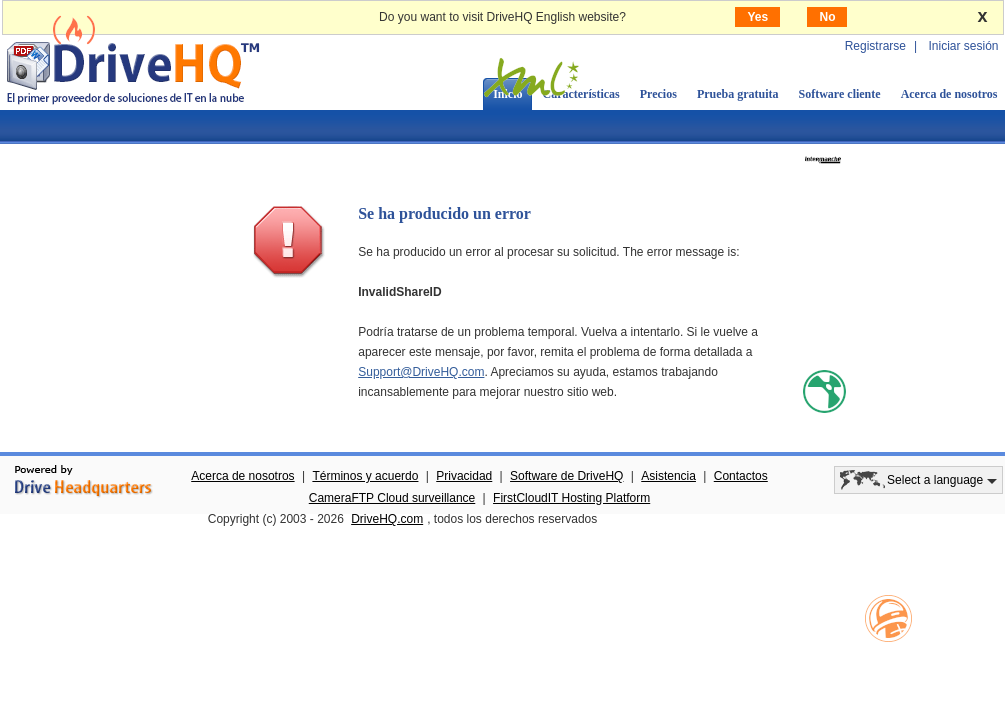 This screenshot has height=720, width=1005. I want to click on visit freeCodeCamp website, so click(74, 30).